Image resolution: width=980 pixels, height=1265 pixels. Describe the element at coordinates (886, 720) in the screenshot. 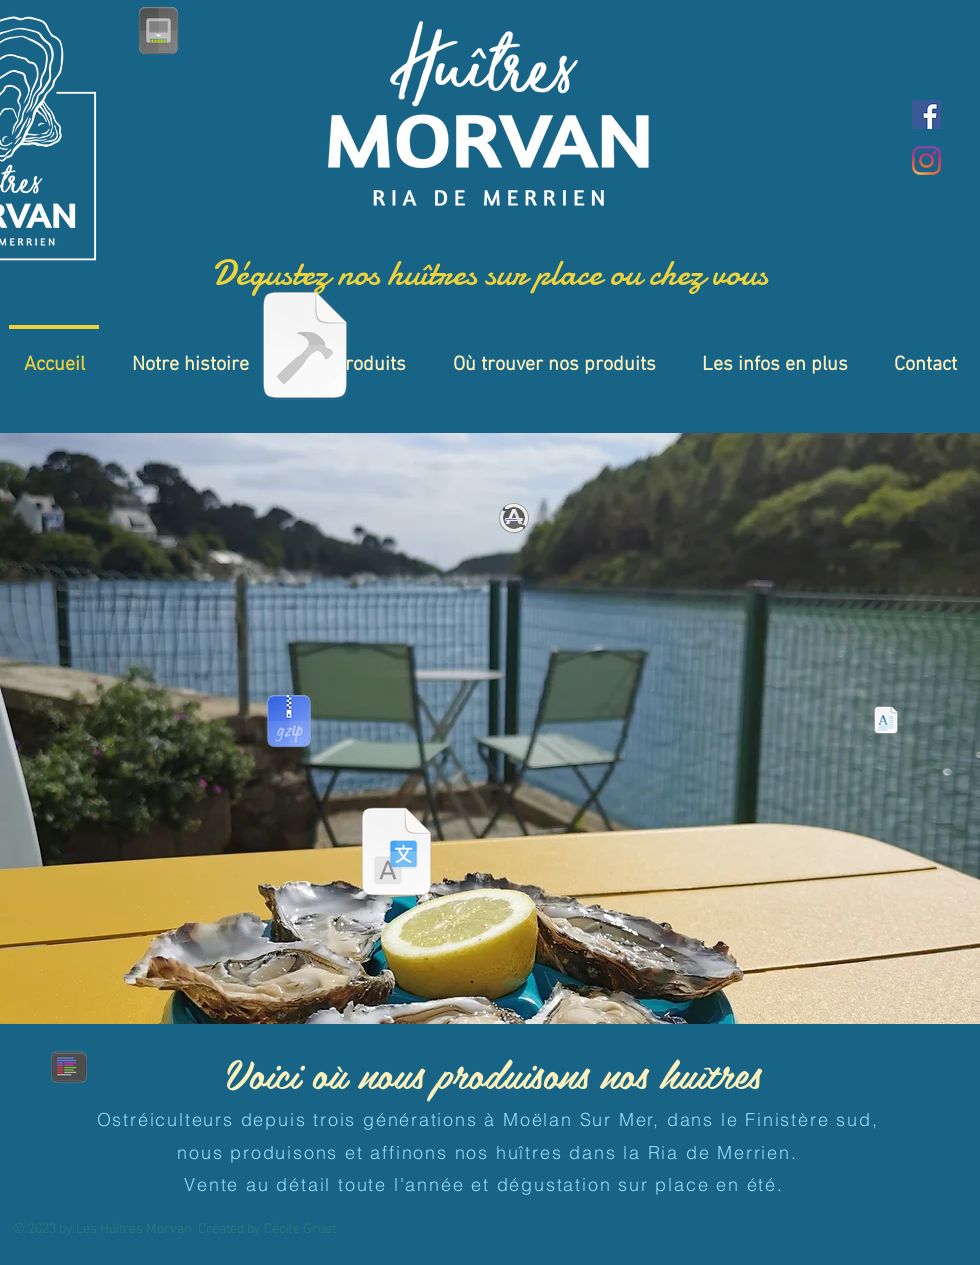

I see `open a text document file` at that location.